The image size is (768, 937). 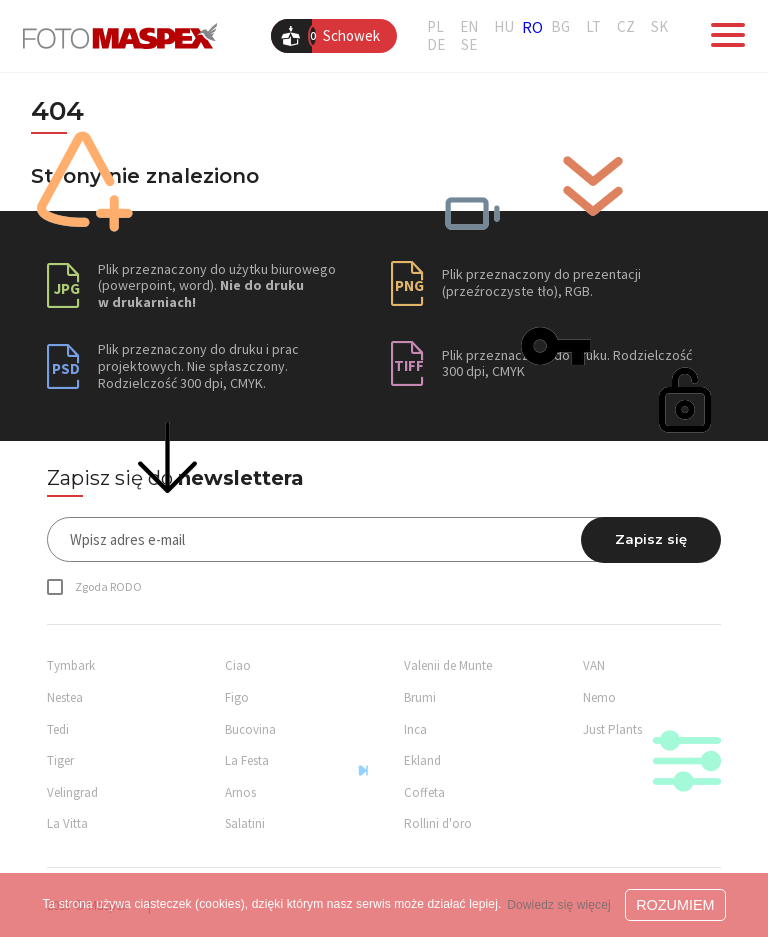 I want to click on access settings or preferences, so click(x=687, y=761).